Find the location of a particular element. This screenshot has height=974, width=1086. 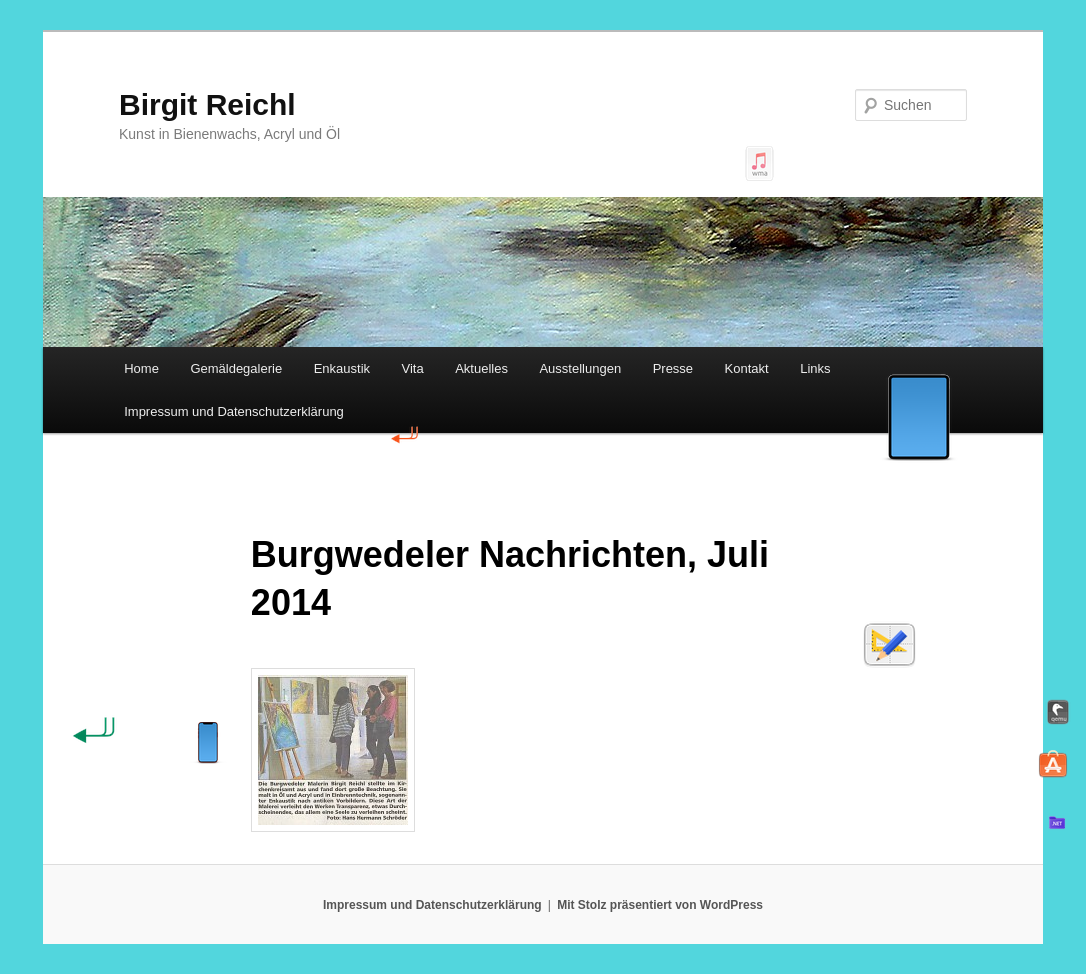

iPad Pro device connected to your system is located at coordinates (919, 418).